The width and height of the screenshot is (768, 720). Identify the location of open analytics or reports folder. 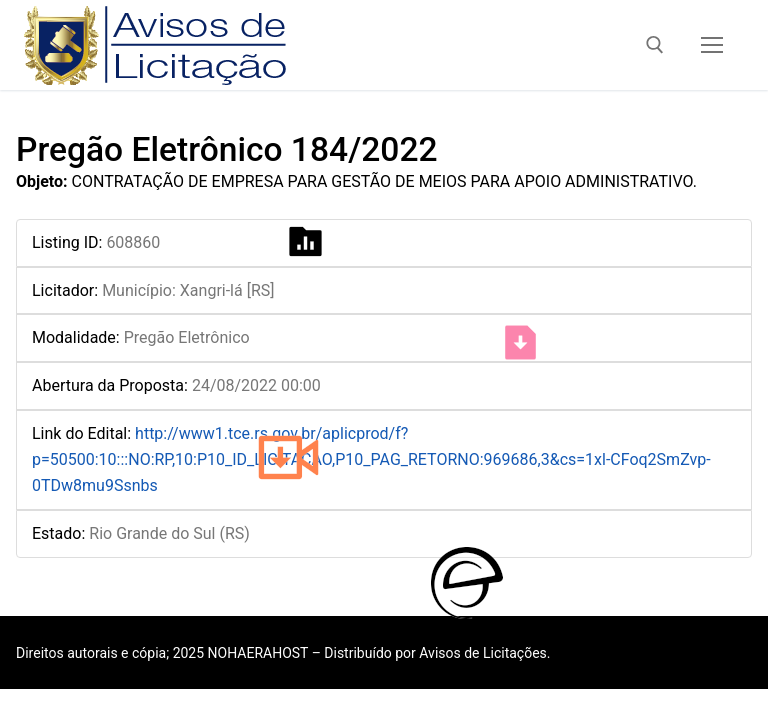
(305, 241).